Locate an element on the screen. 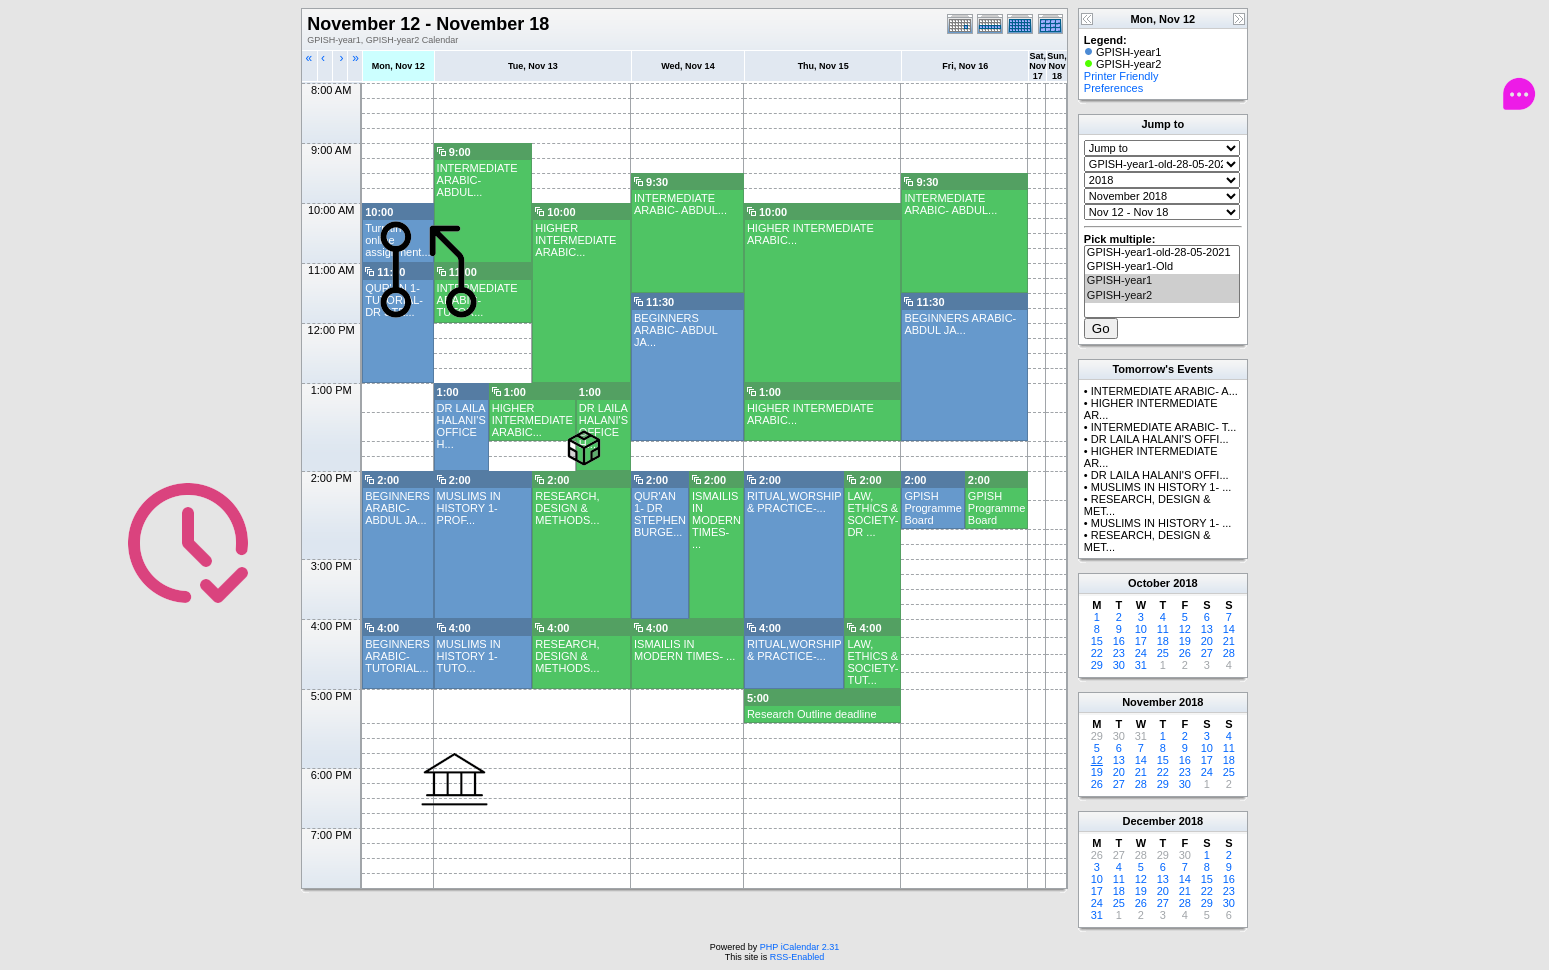 The image size is (1549, 970). create a new pull request is located at coordinates (424, 269).